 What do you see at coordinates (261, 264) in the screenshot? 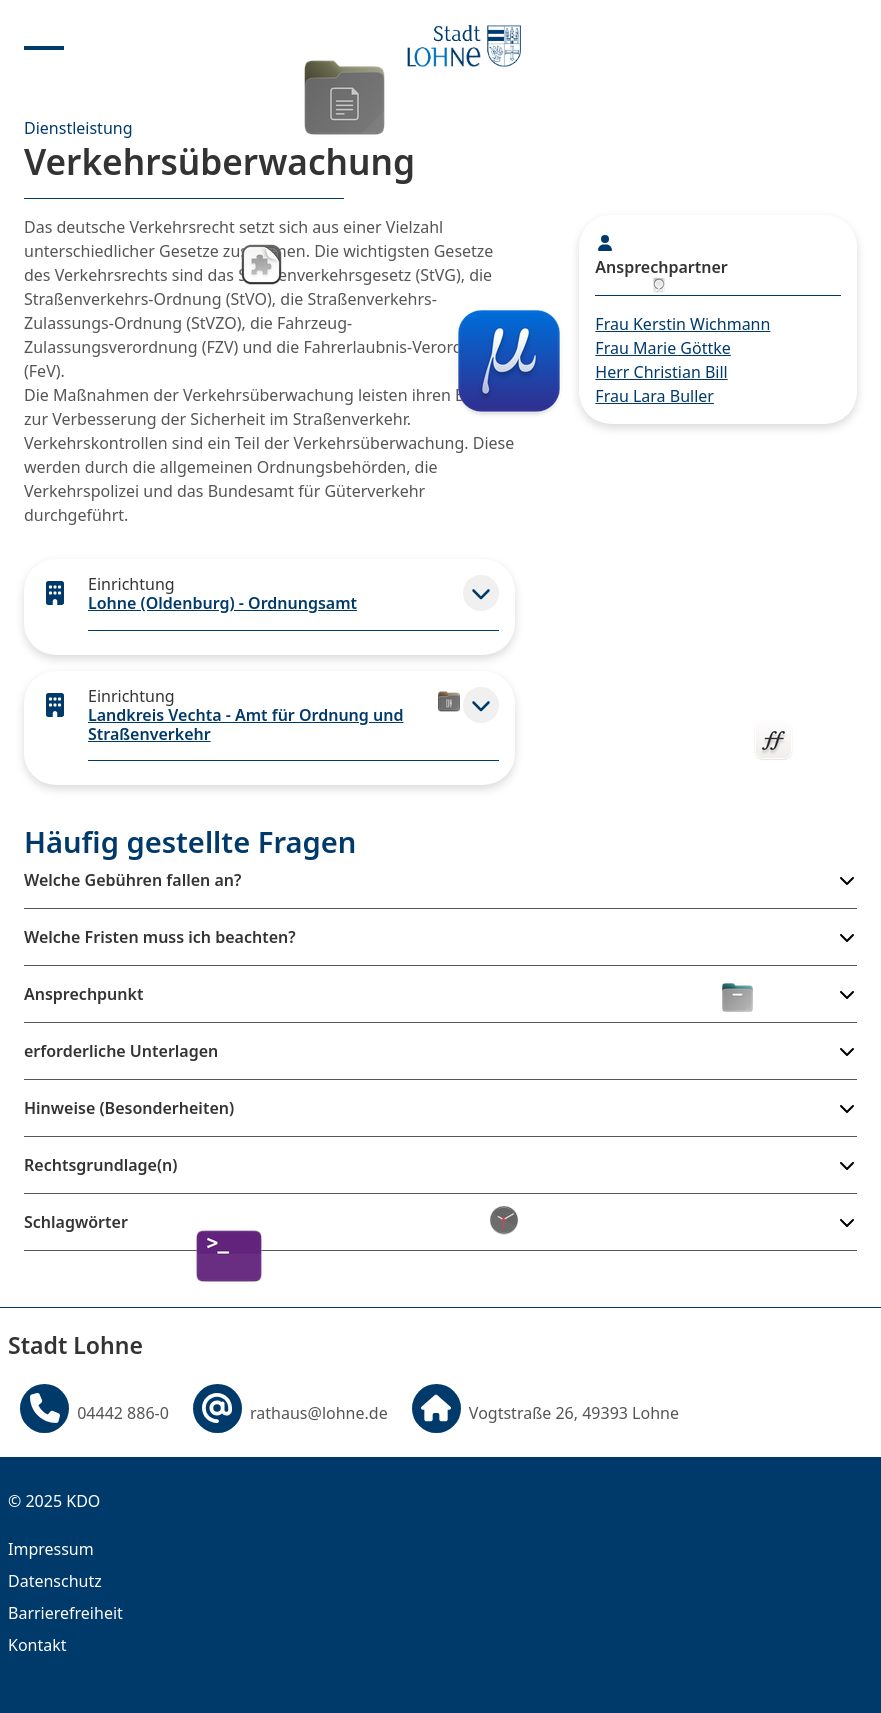
I see `open libreoffice templates` at bounding box center [261, 264].